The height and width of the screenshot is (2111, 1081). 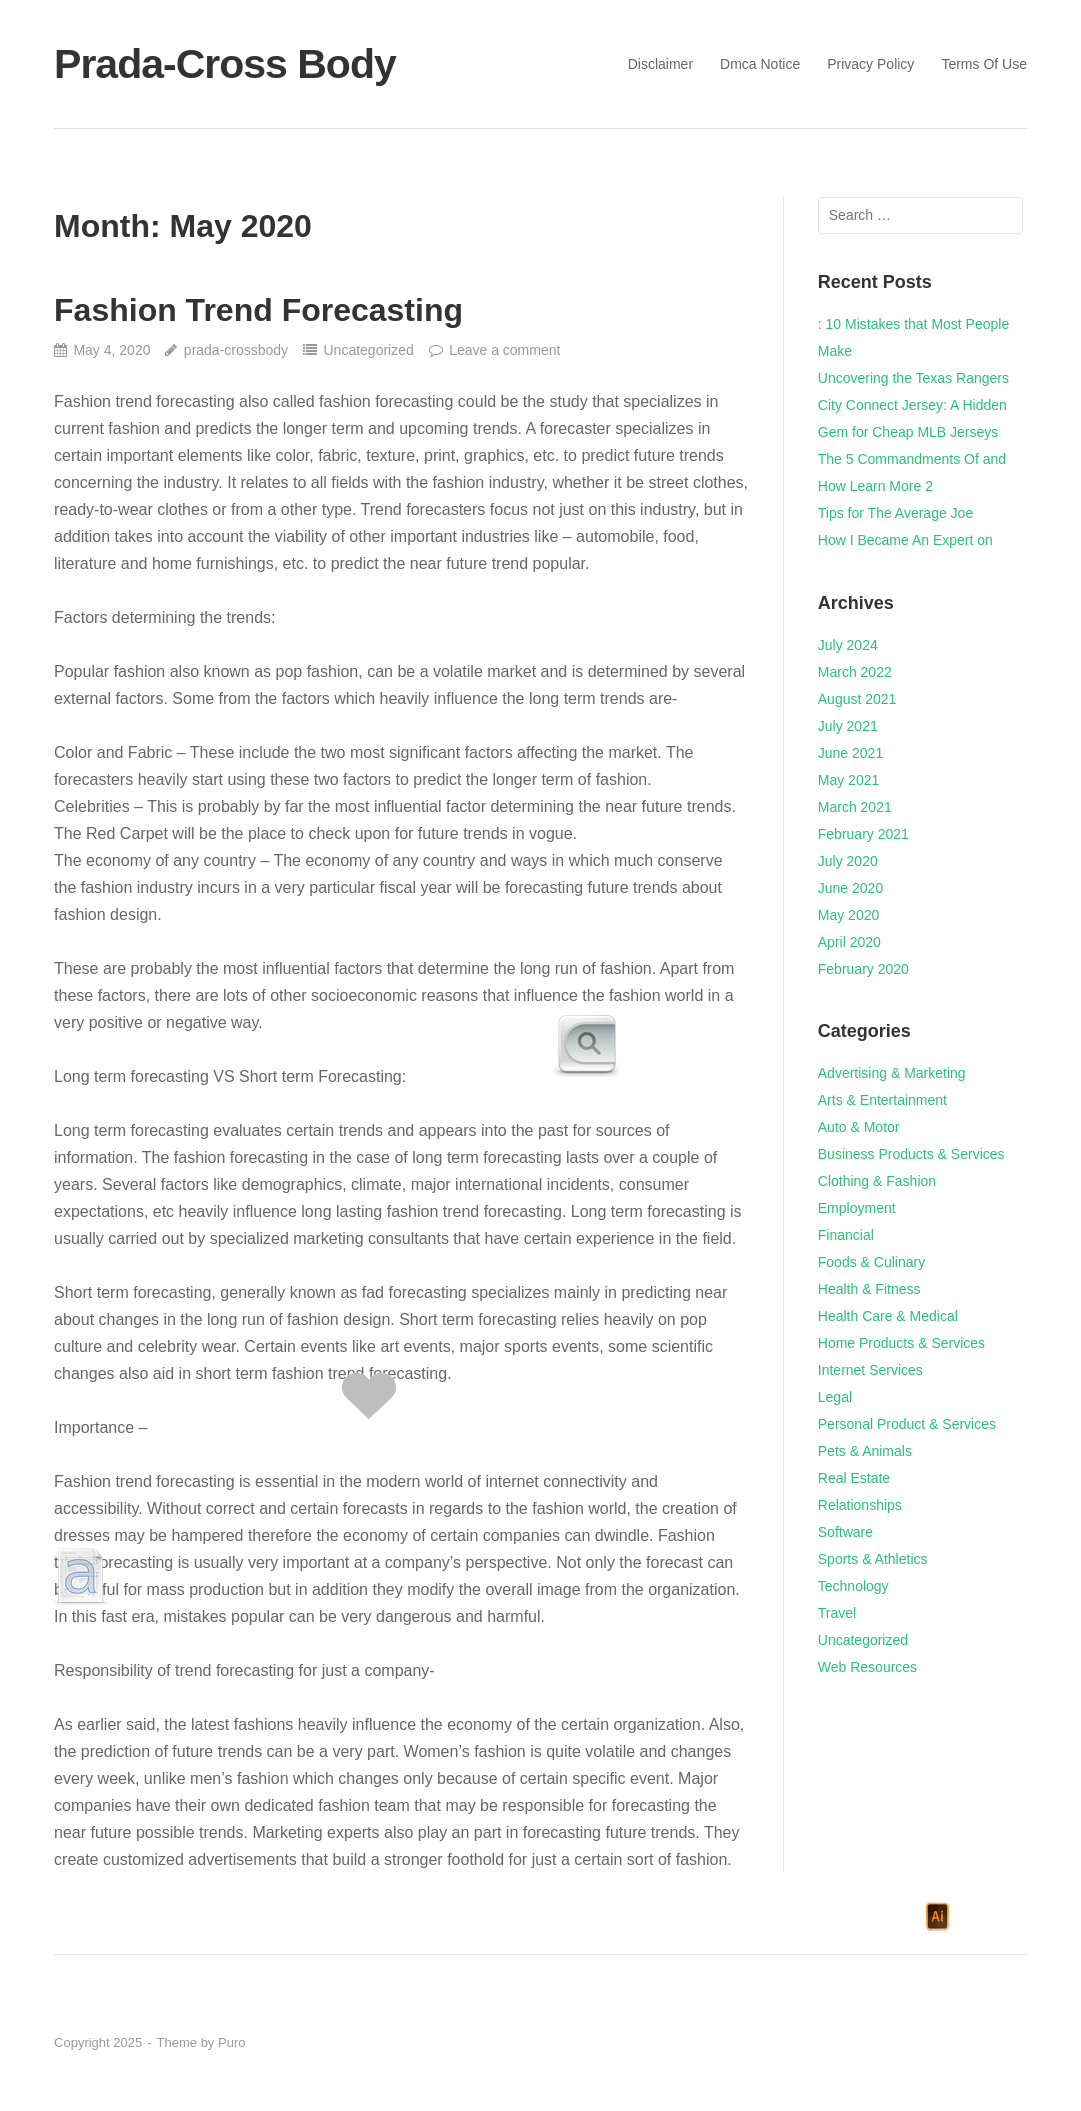 What do you see at coordinates (937, 1916) in the screenshot?
I see `open an Adobe Illustrator file` at bounding box center [937, 1916].